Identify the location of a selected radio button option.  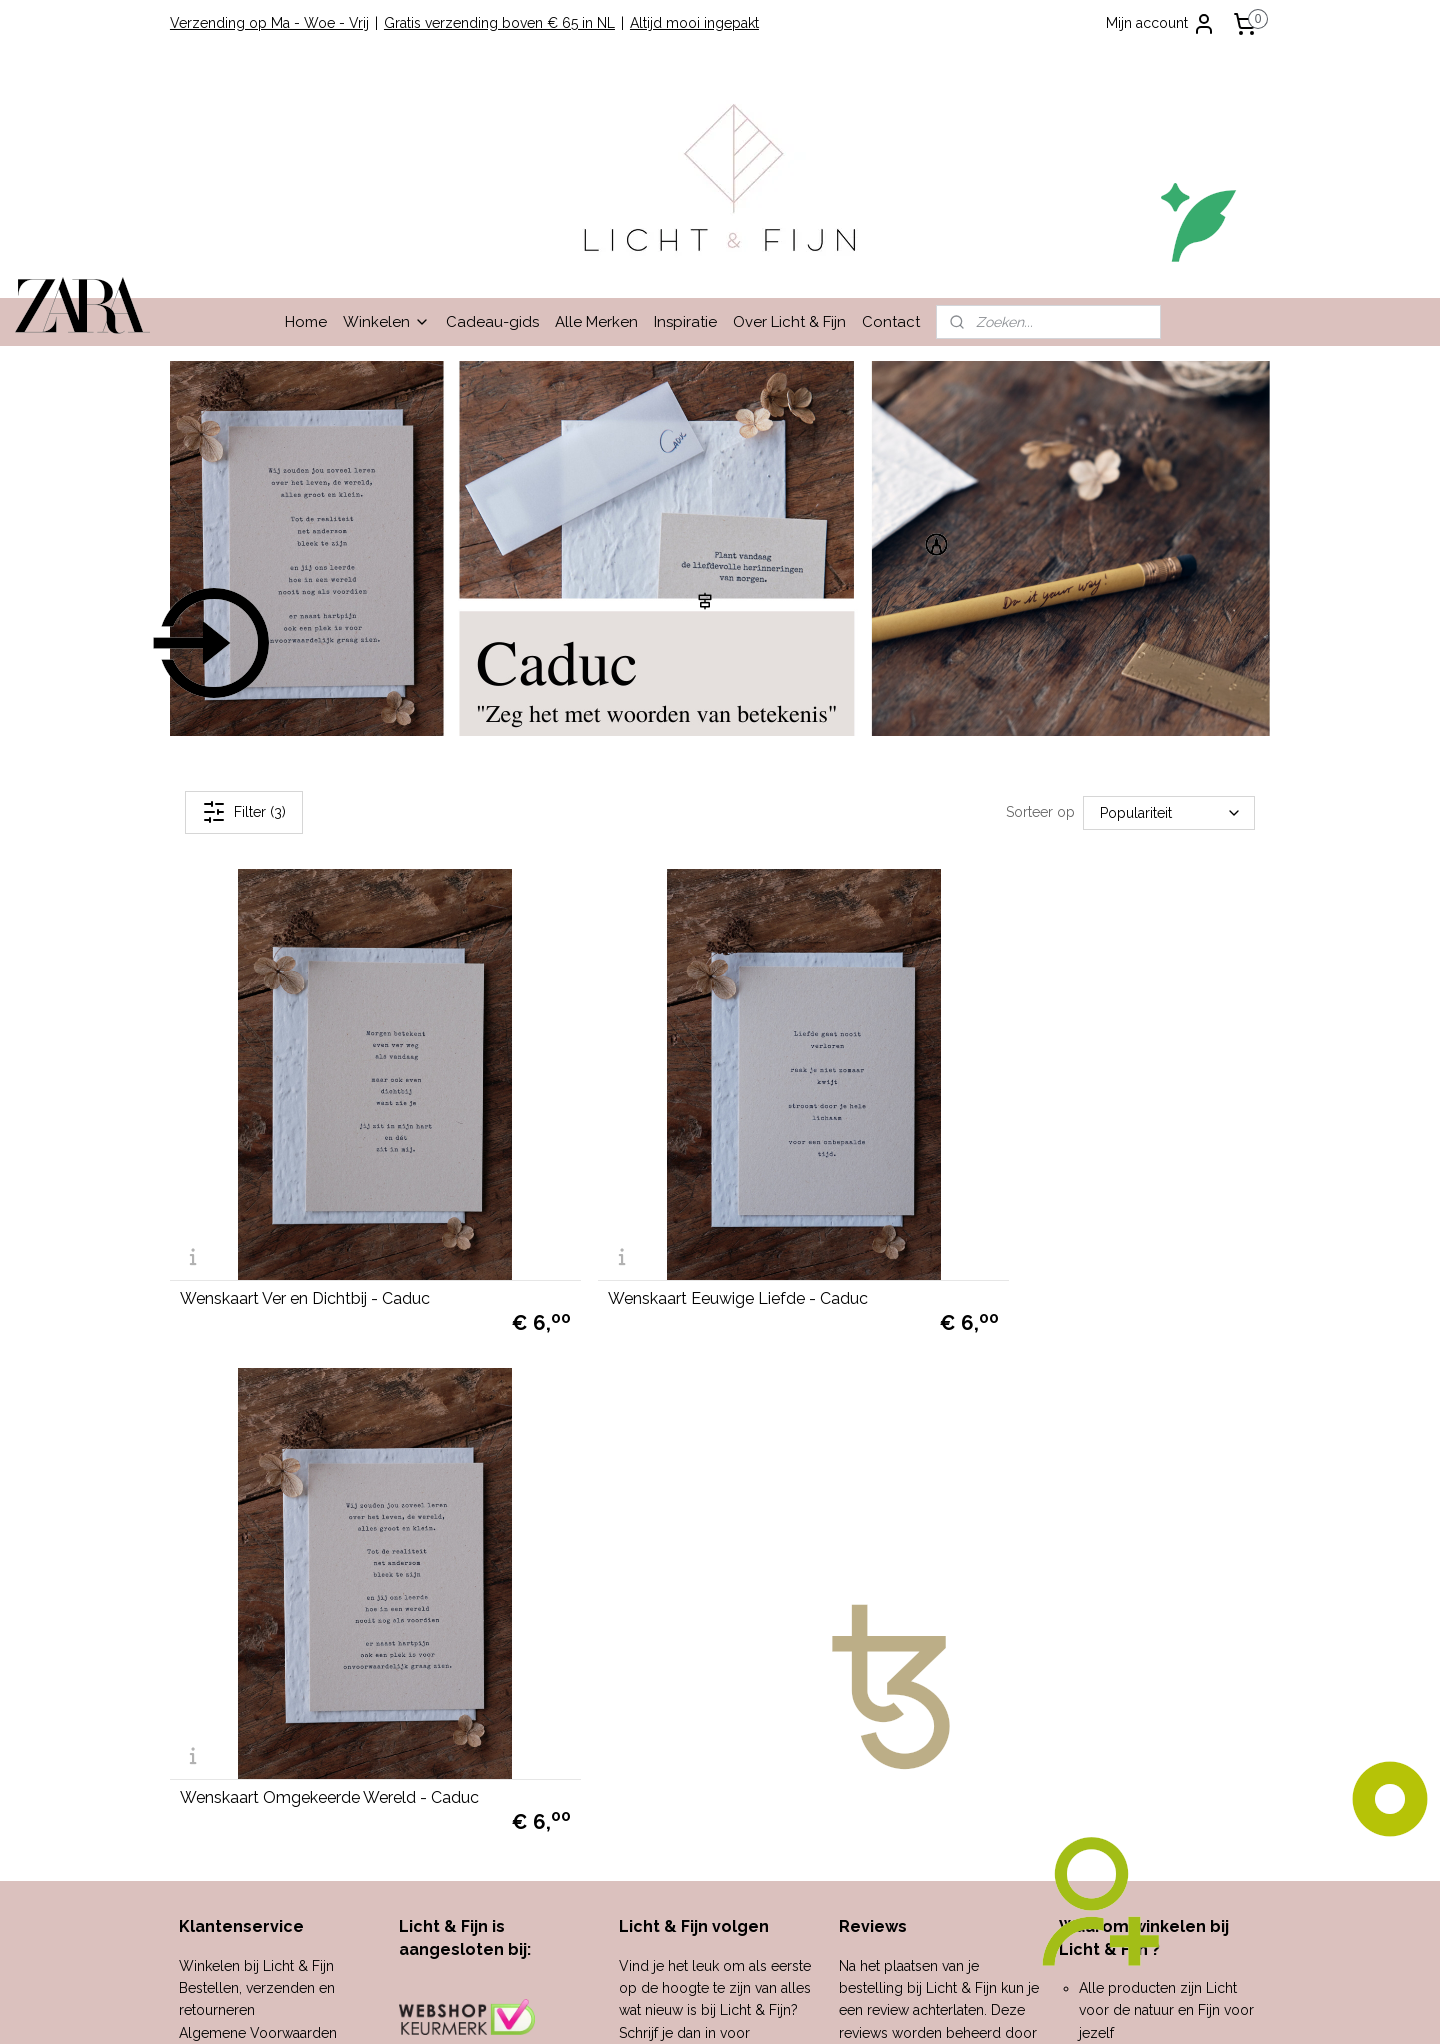
(1390, 1799).